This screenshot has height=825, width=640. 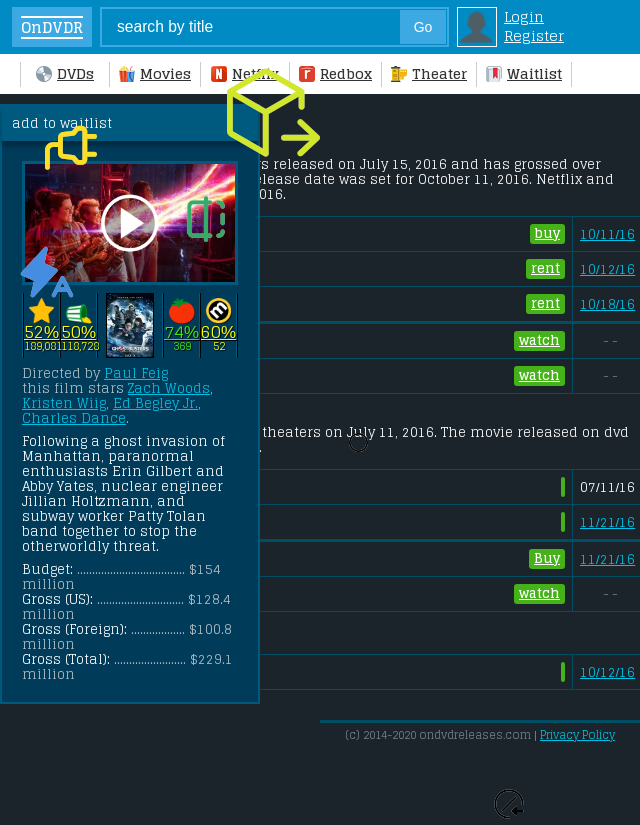 I want to click on view packages that depend on this project, so click(x=273, y=113).